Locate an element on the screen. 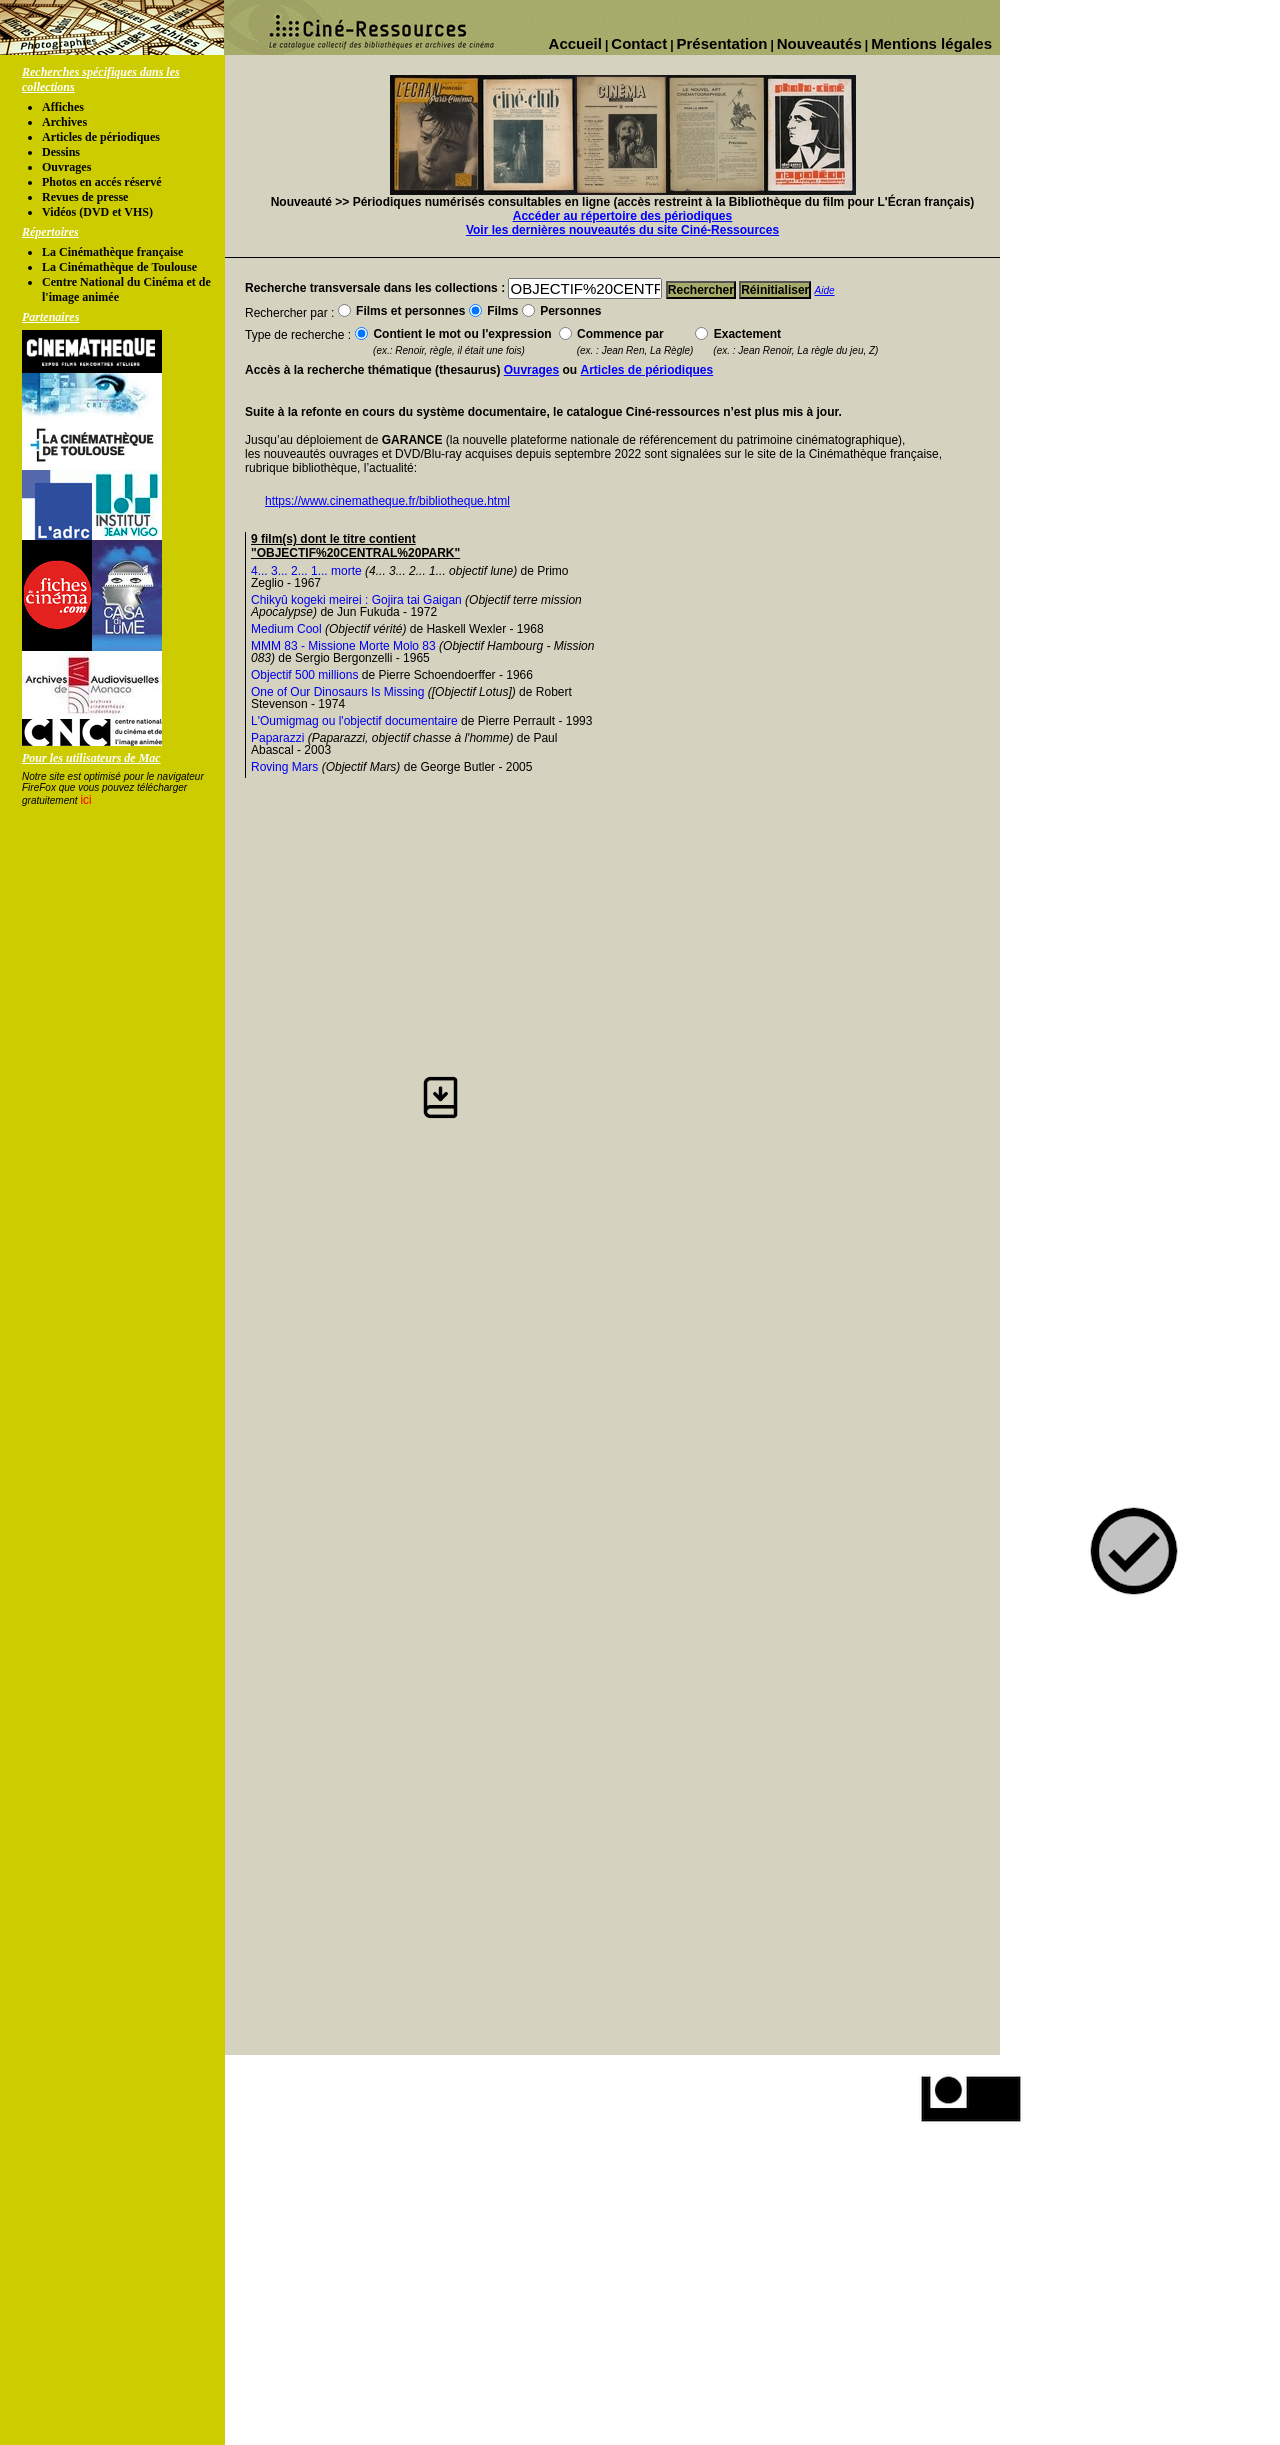 This screenshot has width=1280, height=2445. download a book or ebook is located at coordinates (440, 1097).